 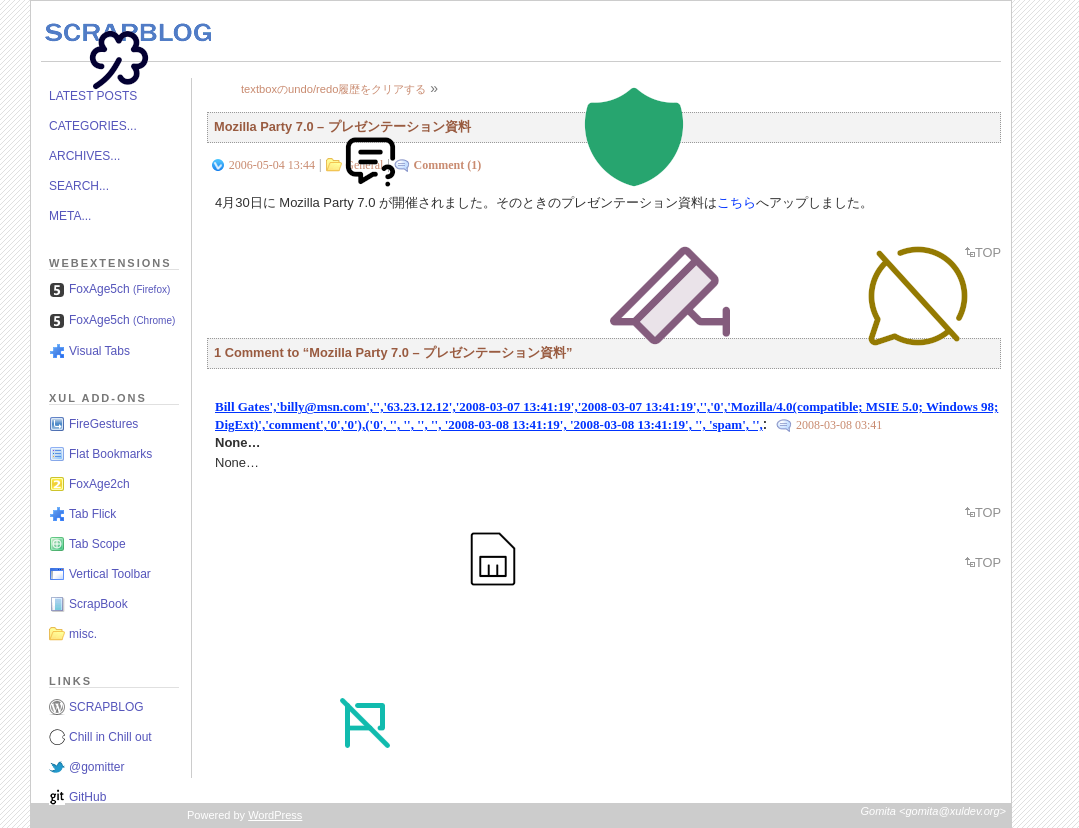 What do you see at coordinates (670, 303) in the screenshot?
I see `access security camera settings` at bounding box center [670, 303].